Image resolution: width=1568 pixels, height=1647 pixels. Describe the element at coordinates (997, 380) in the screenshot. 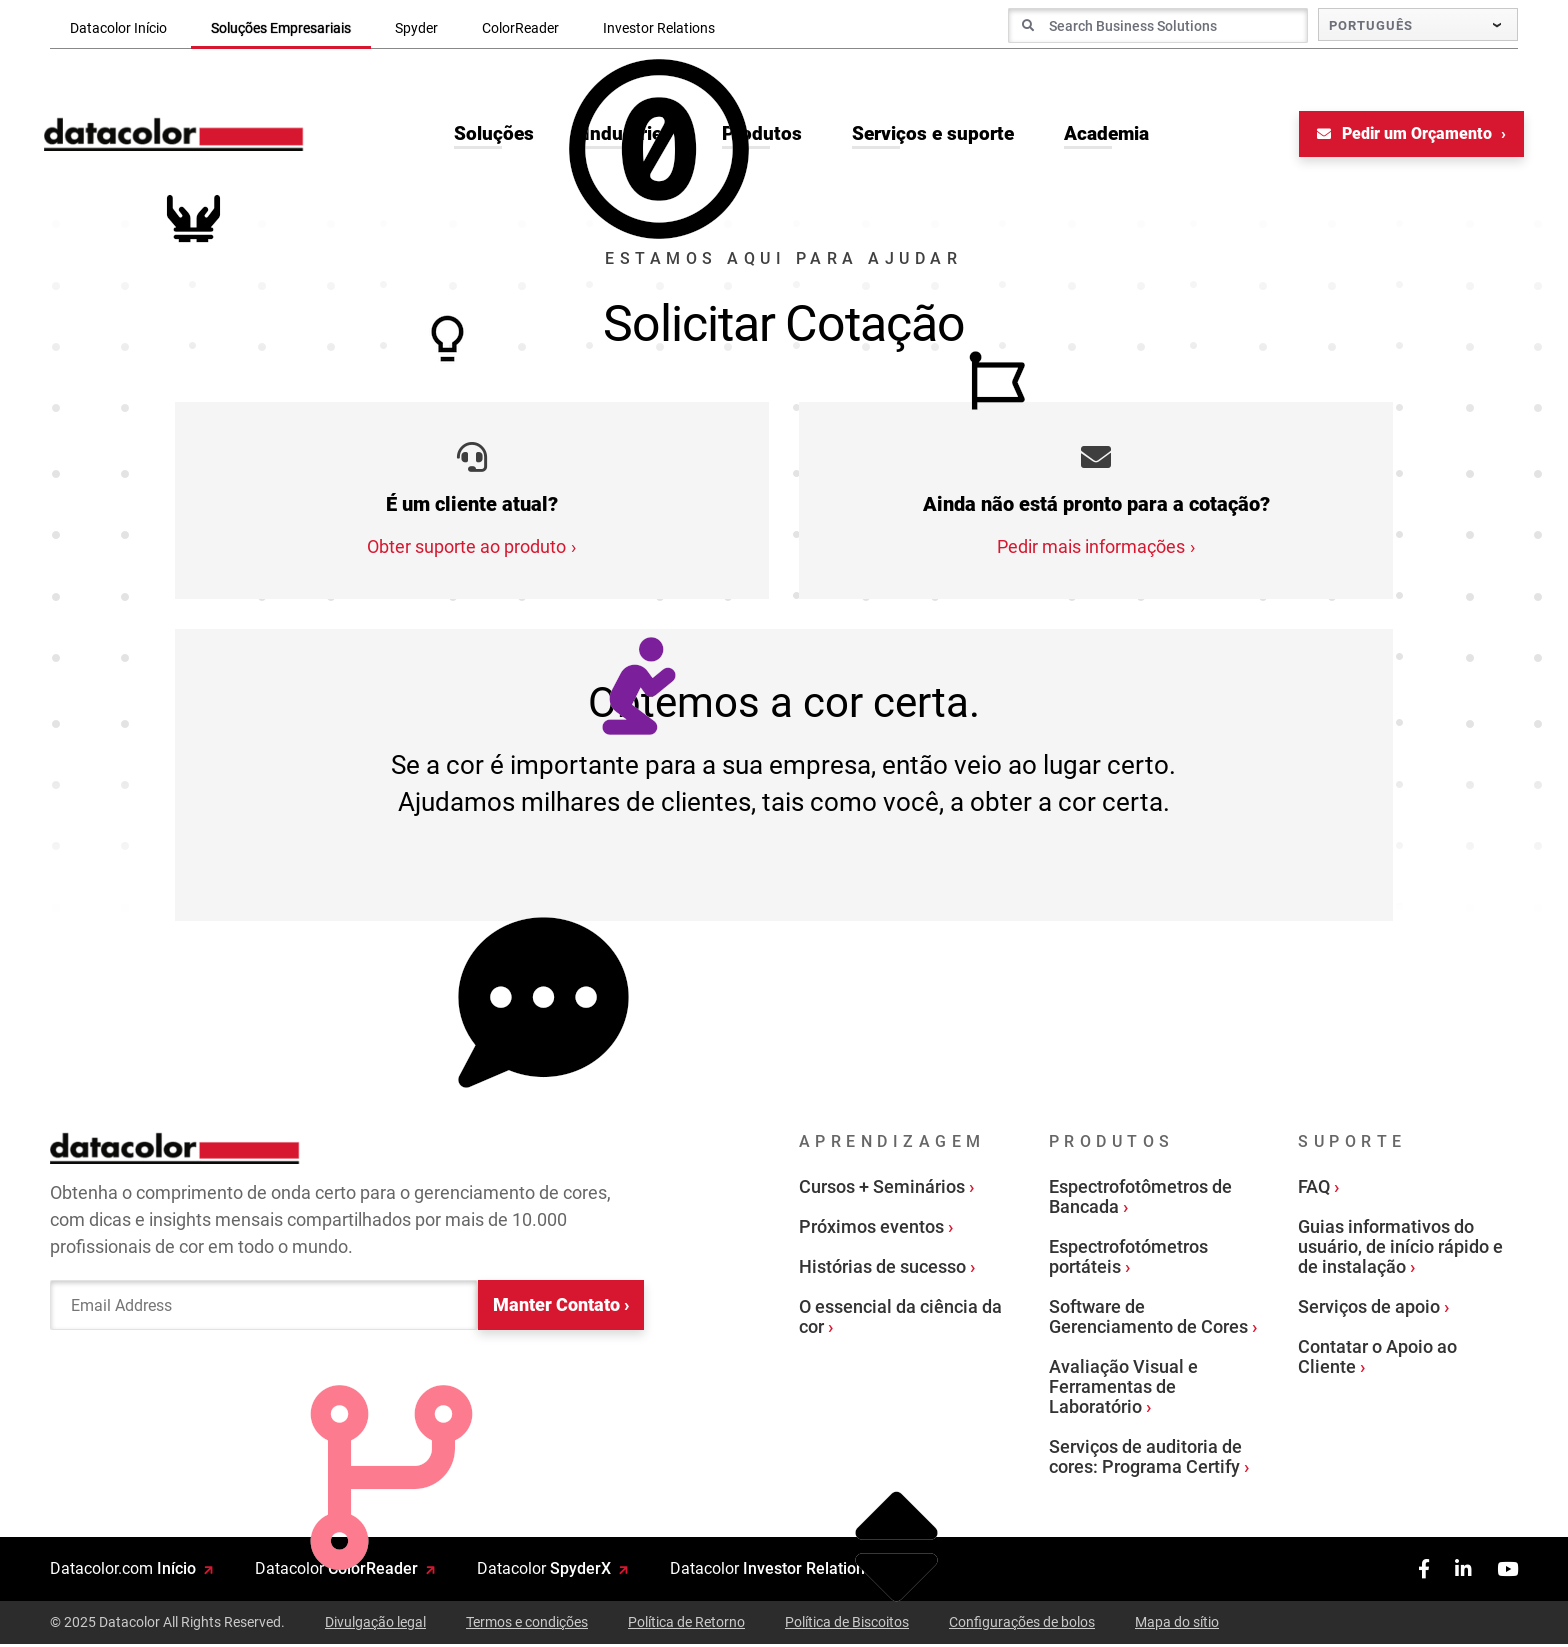

I see `font awesome brand logo` at that location.